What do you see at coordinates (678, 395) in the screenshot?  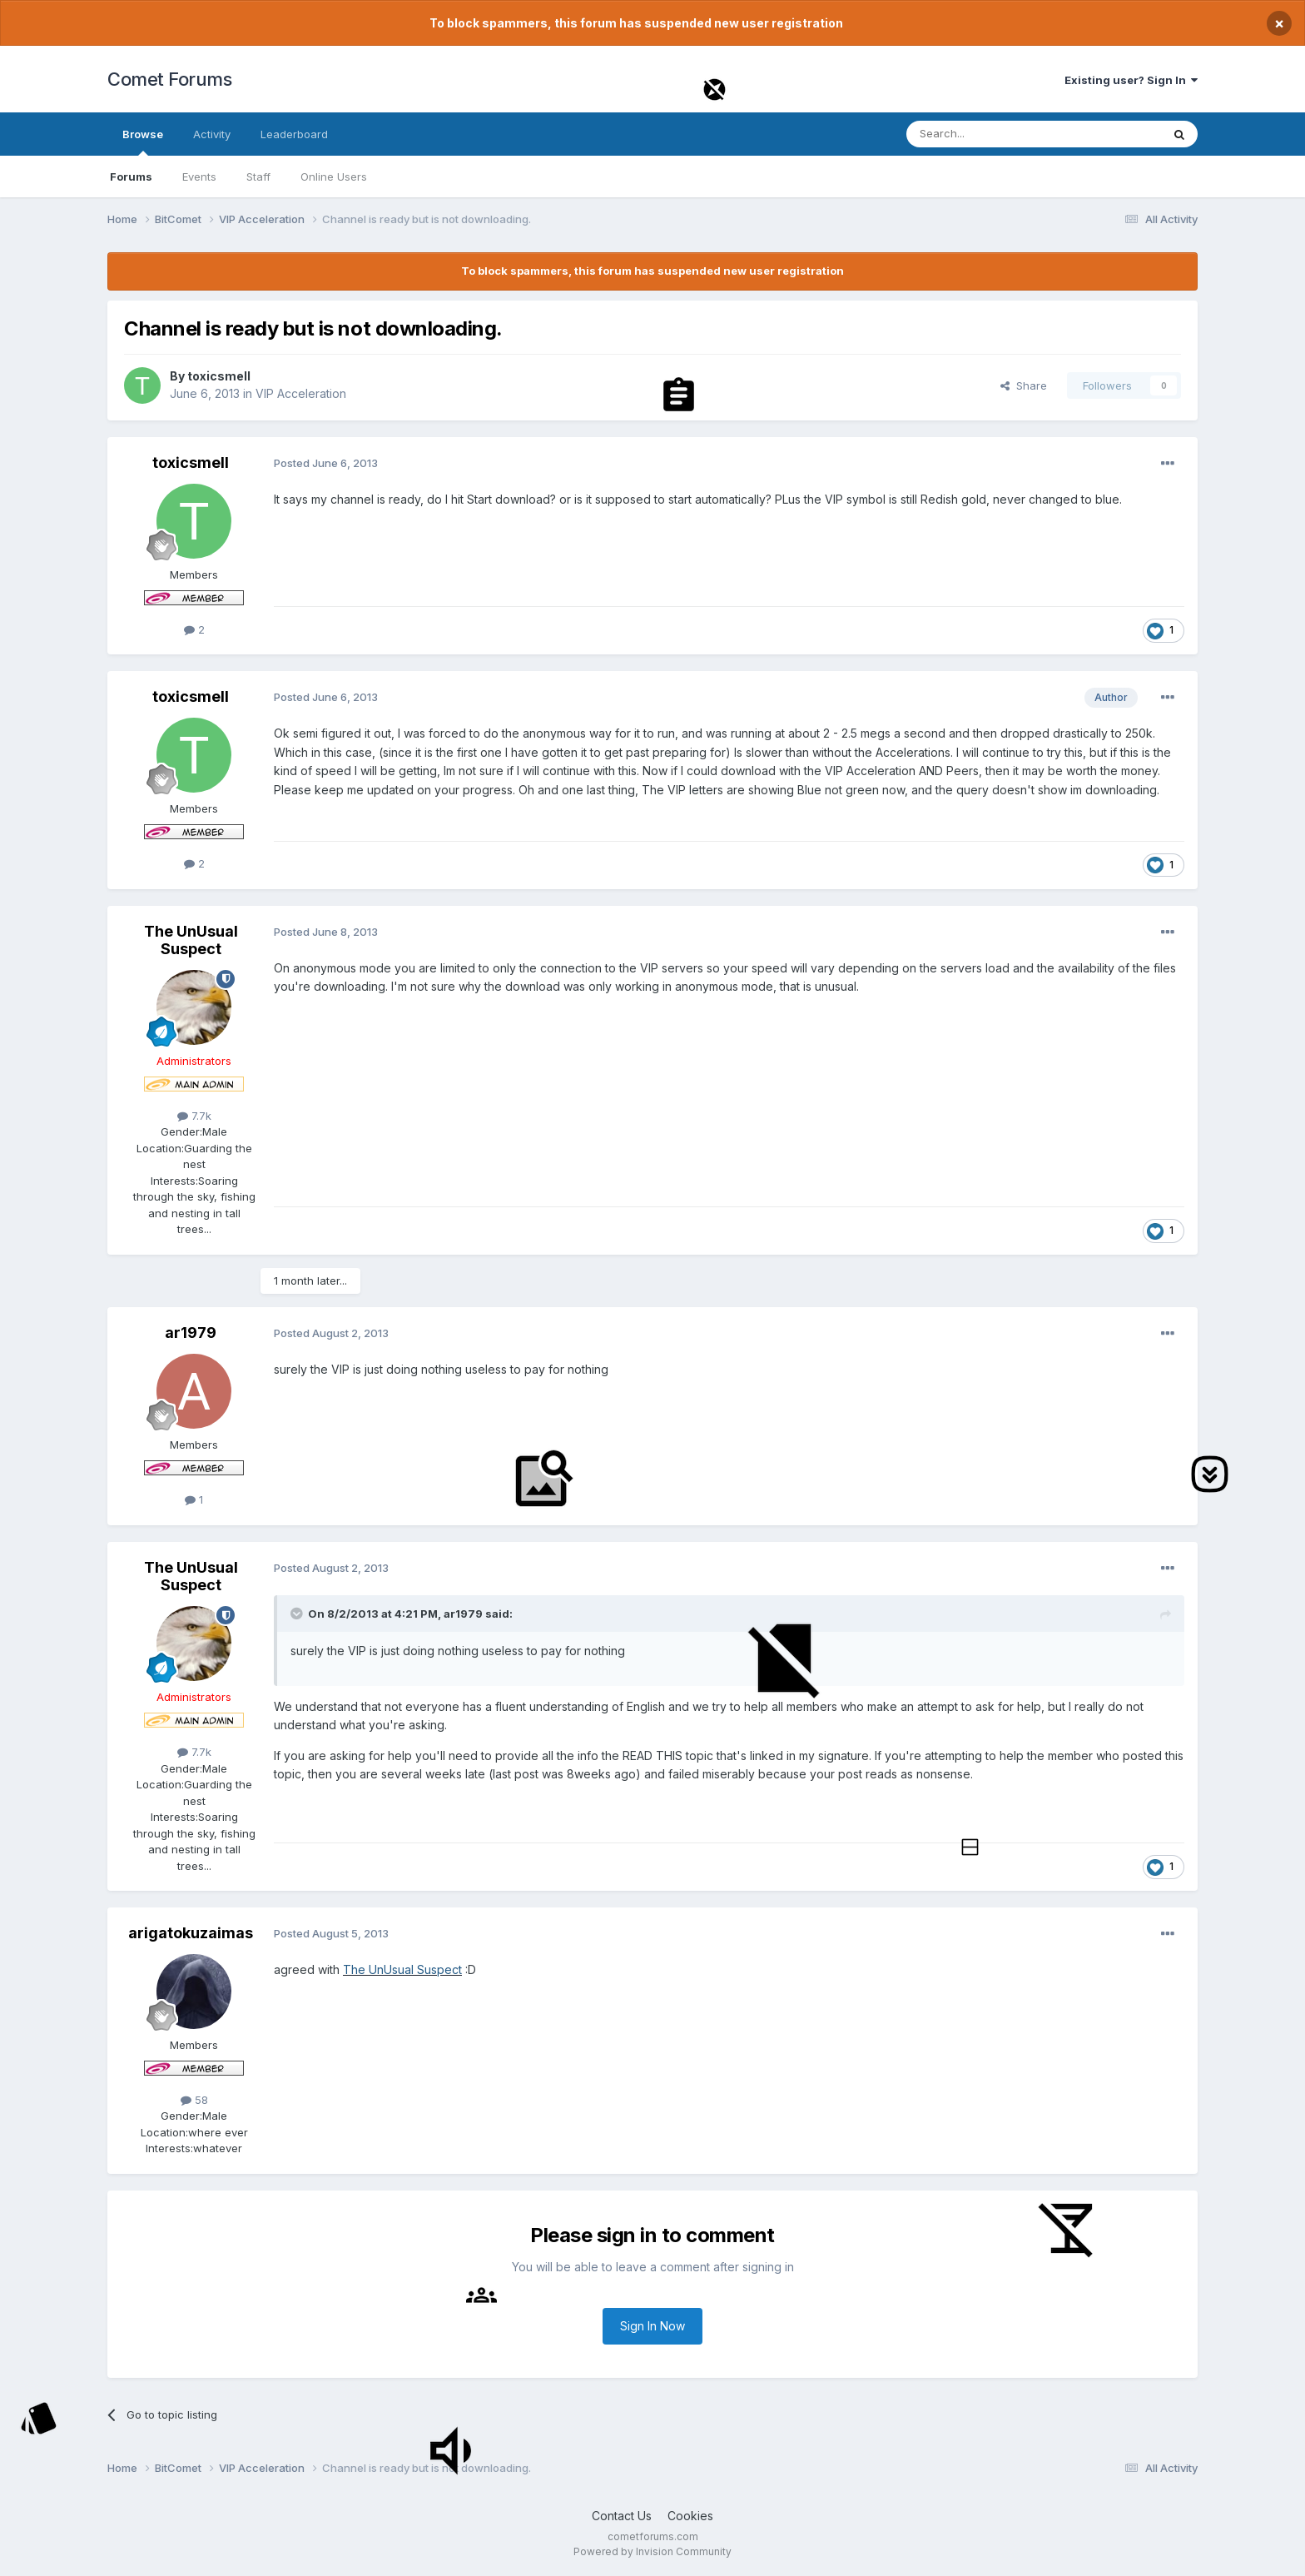 I see `view assignments or tasks` at bounding box center [678, 395].